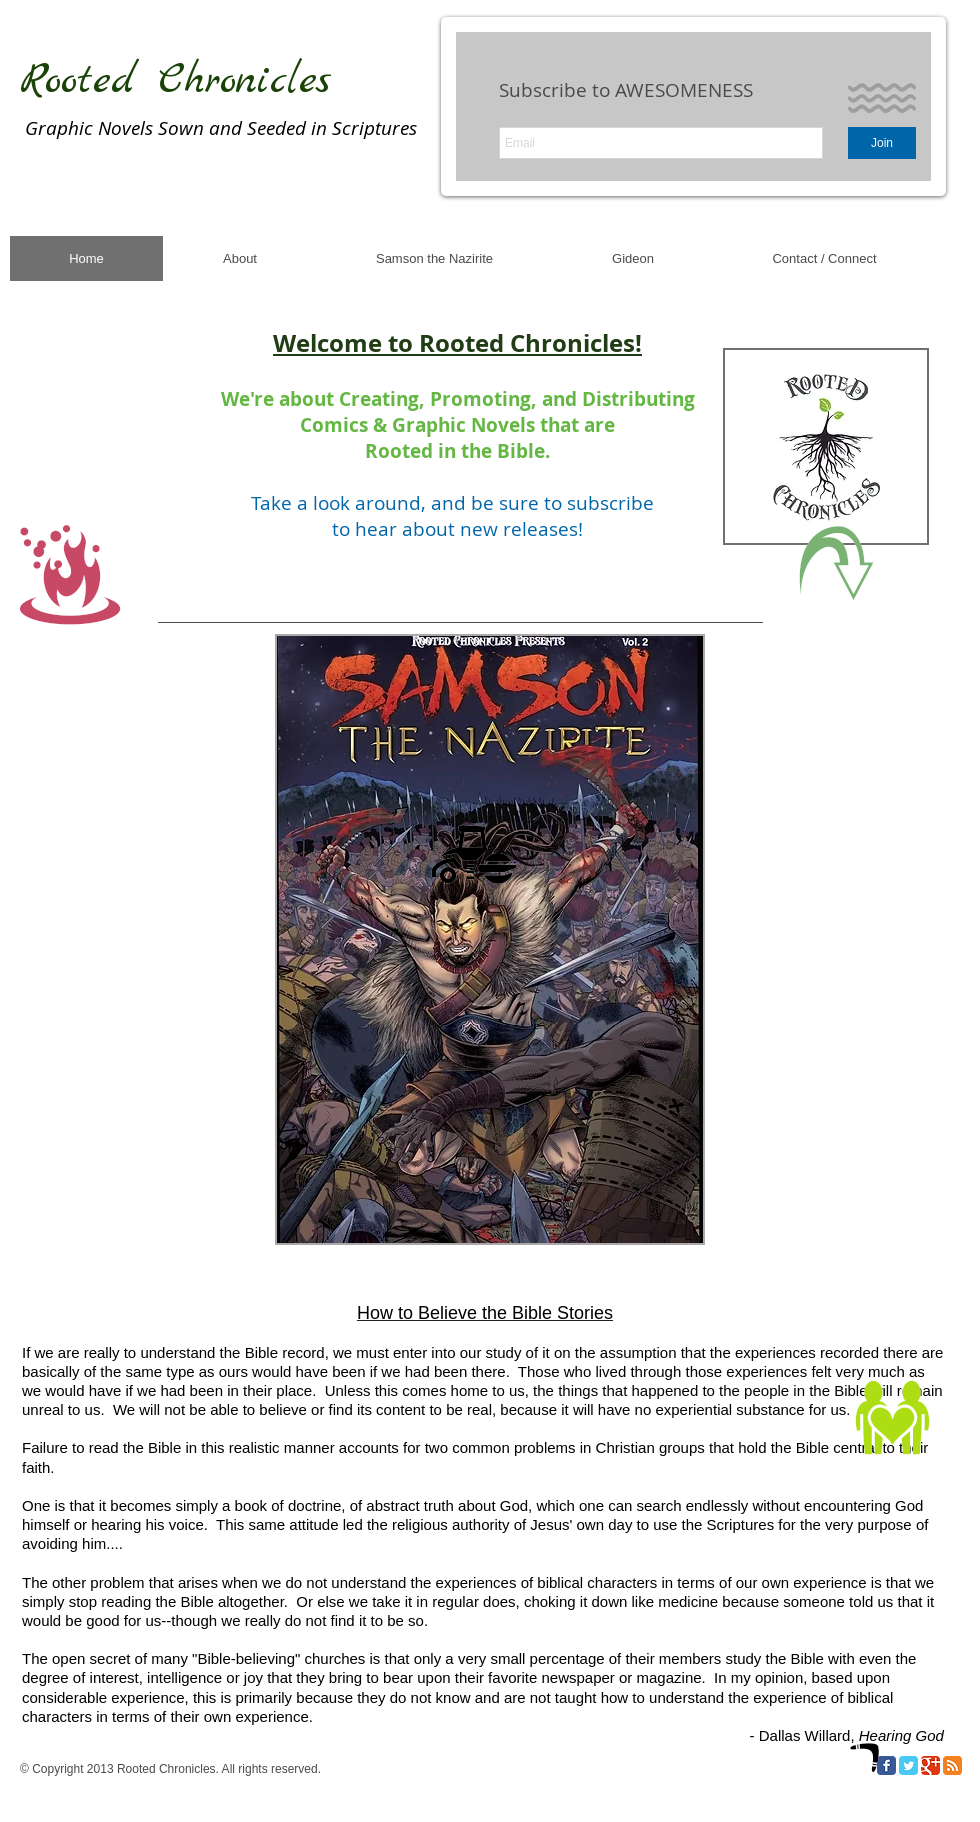  What do you see at coordinates (892, 1417) in the screenshot?
I see `indicates a romantic relationship or couple status` at bounding box center [892, 1417].